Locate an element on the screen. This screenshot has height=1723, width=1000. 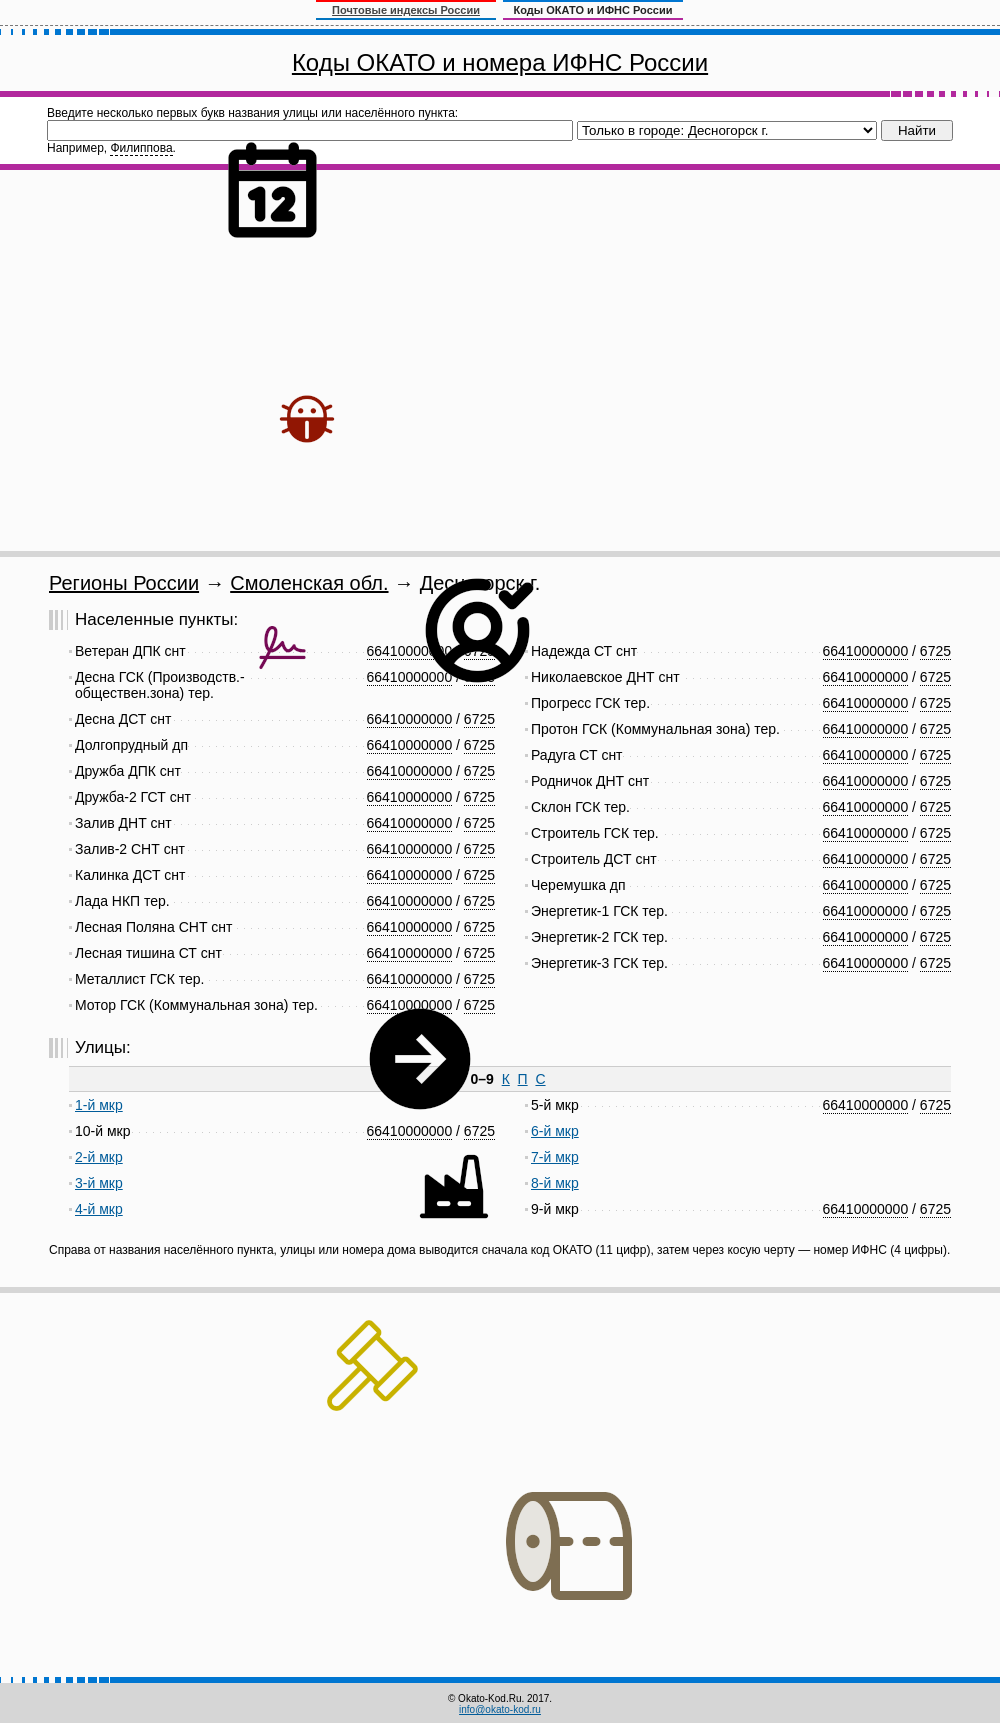
access legal or terms of service information is located at coordinates (369, 1369).